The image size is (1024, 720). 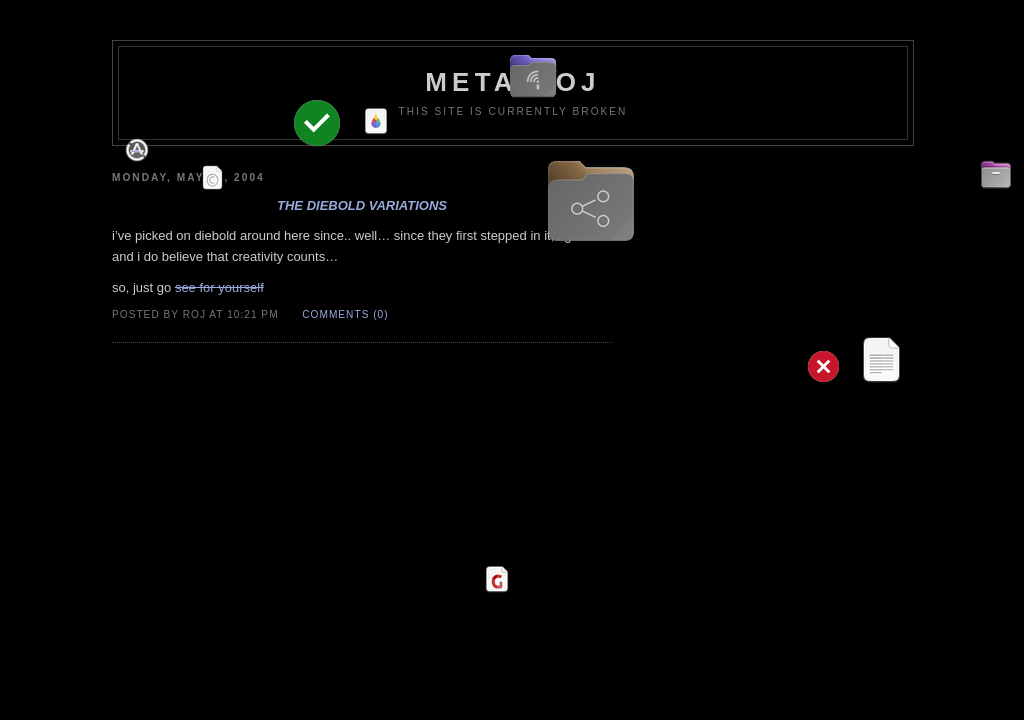 What do you see at coordinates (497, 579) in the screenshot?
I see `a G-code file used for CNC or 3D printing instructions` at bounding box center [497, 579].